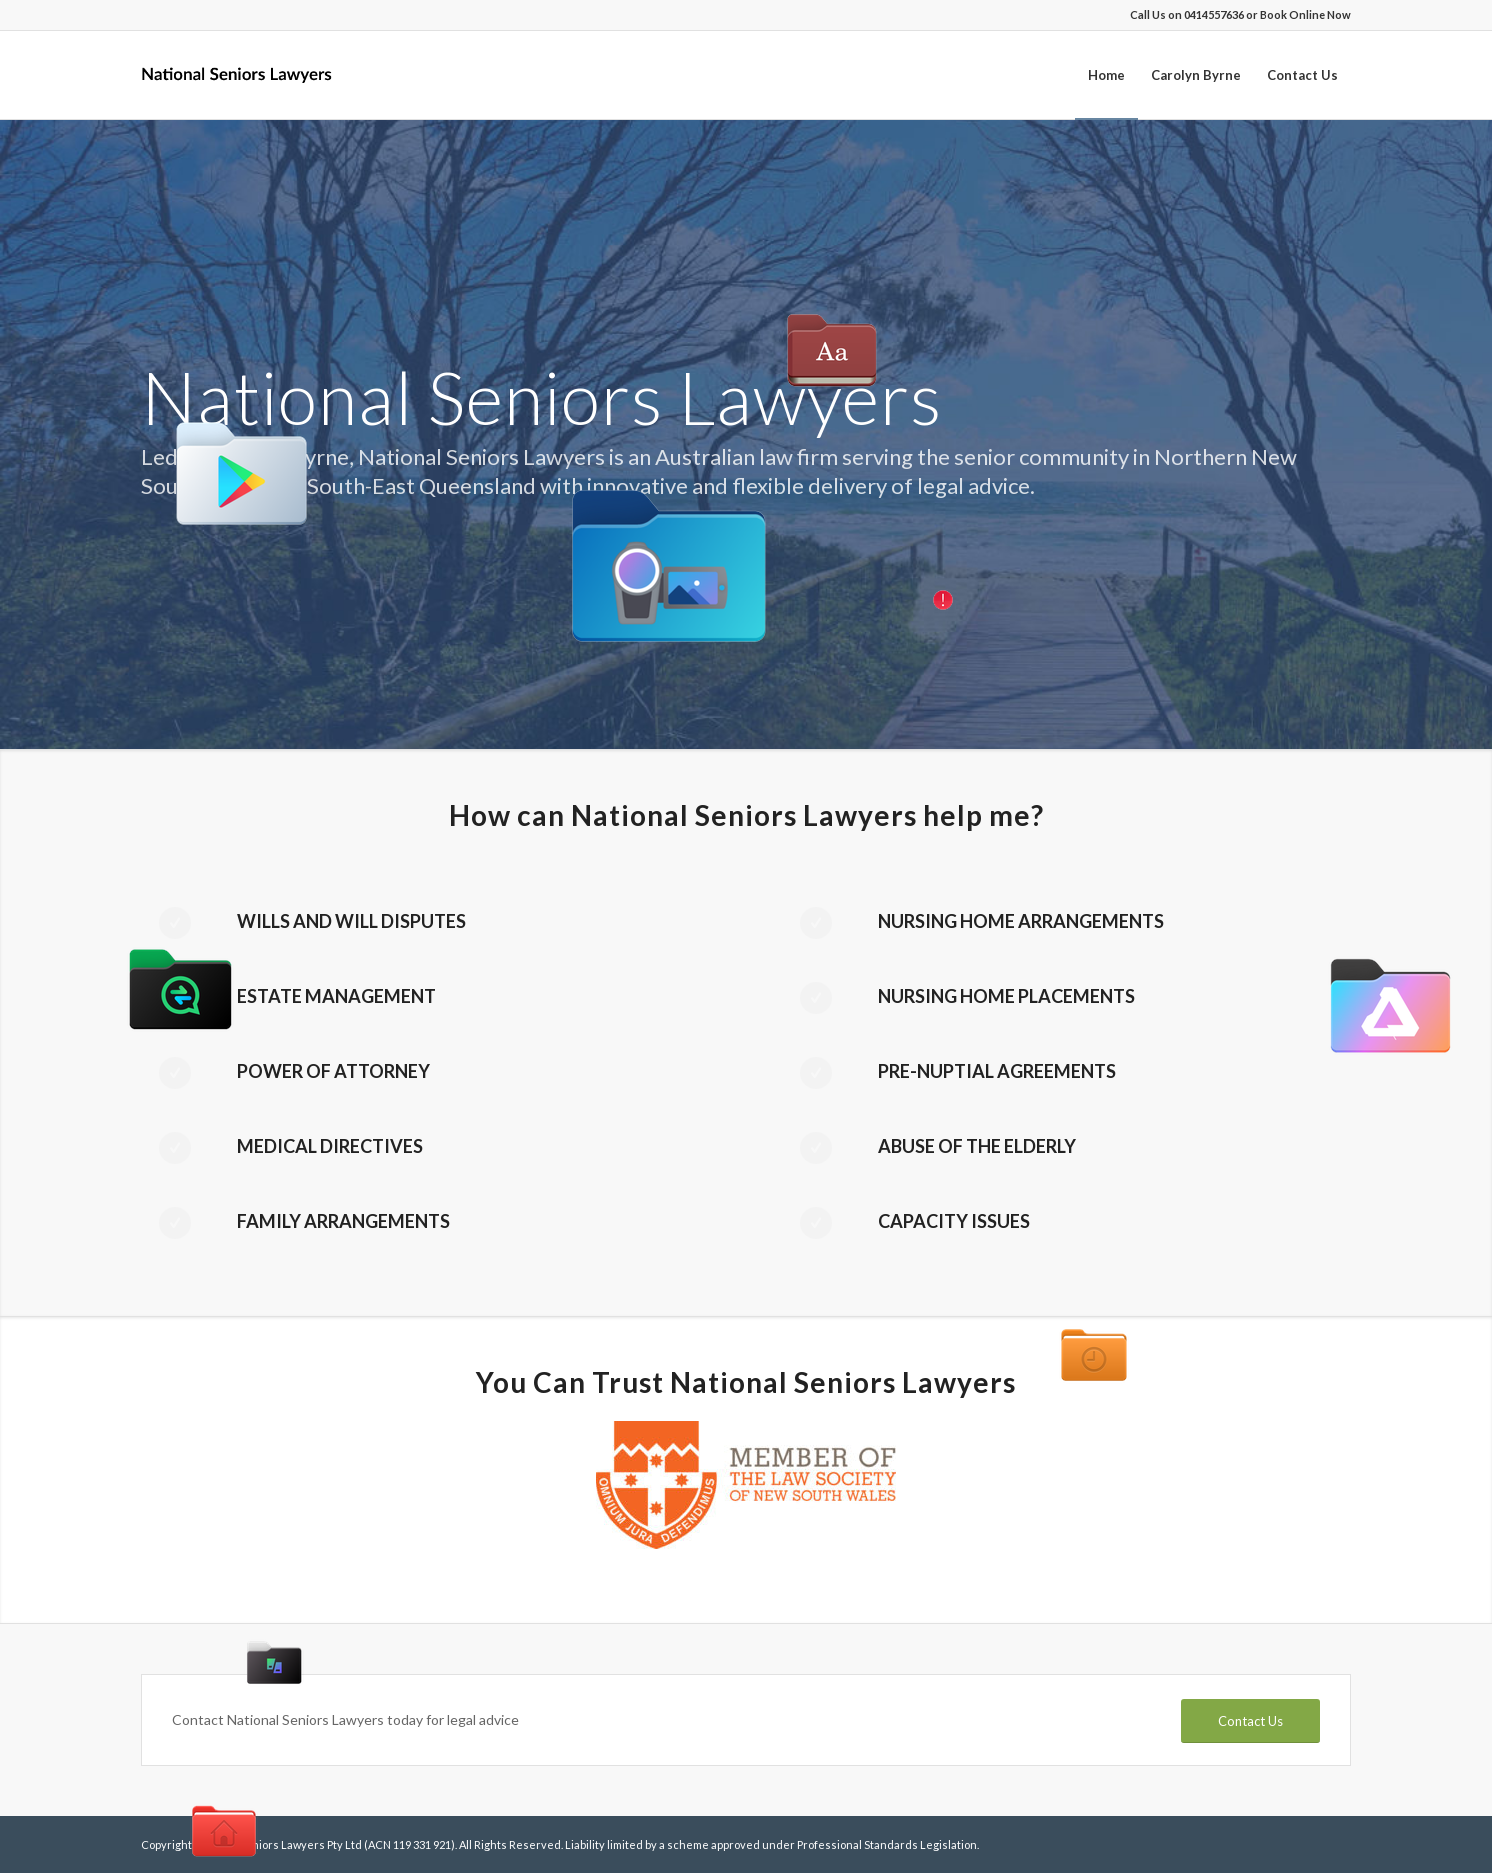 The image size is (1492, 1873). Describe the element at coordinates (1390, 1009) in the screenshot. I see `open the Affinity app folder` at that location.